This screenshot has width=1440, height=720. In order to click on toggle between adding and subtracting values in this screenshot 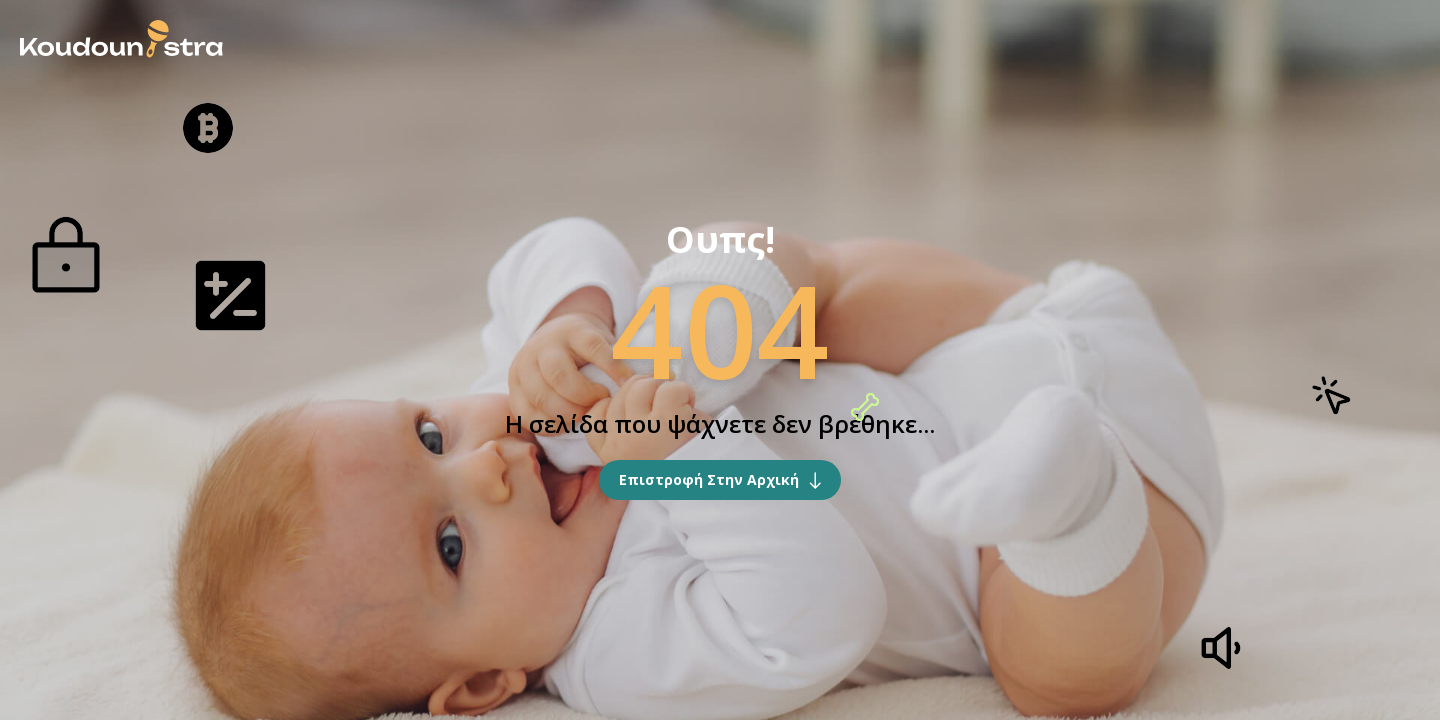, I will do `click(230, 295)`.